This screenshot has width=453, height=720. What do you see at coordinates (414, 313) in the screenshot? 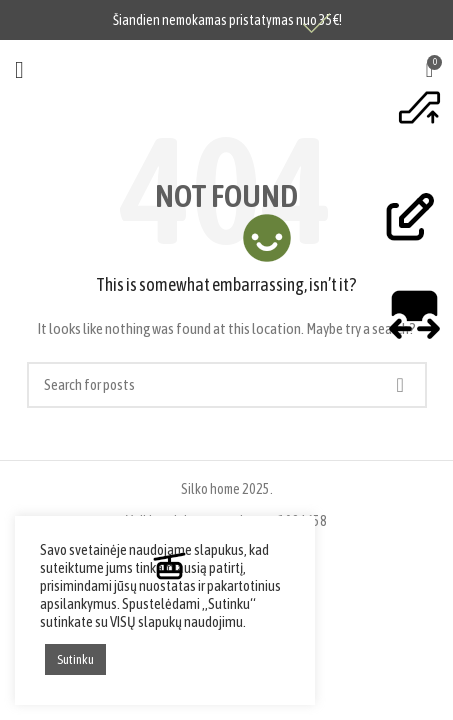
I see `auto-fit content to available width` at bounding box center [414, 313].